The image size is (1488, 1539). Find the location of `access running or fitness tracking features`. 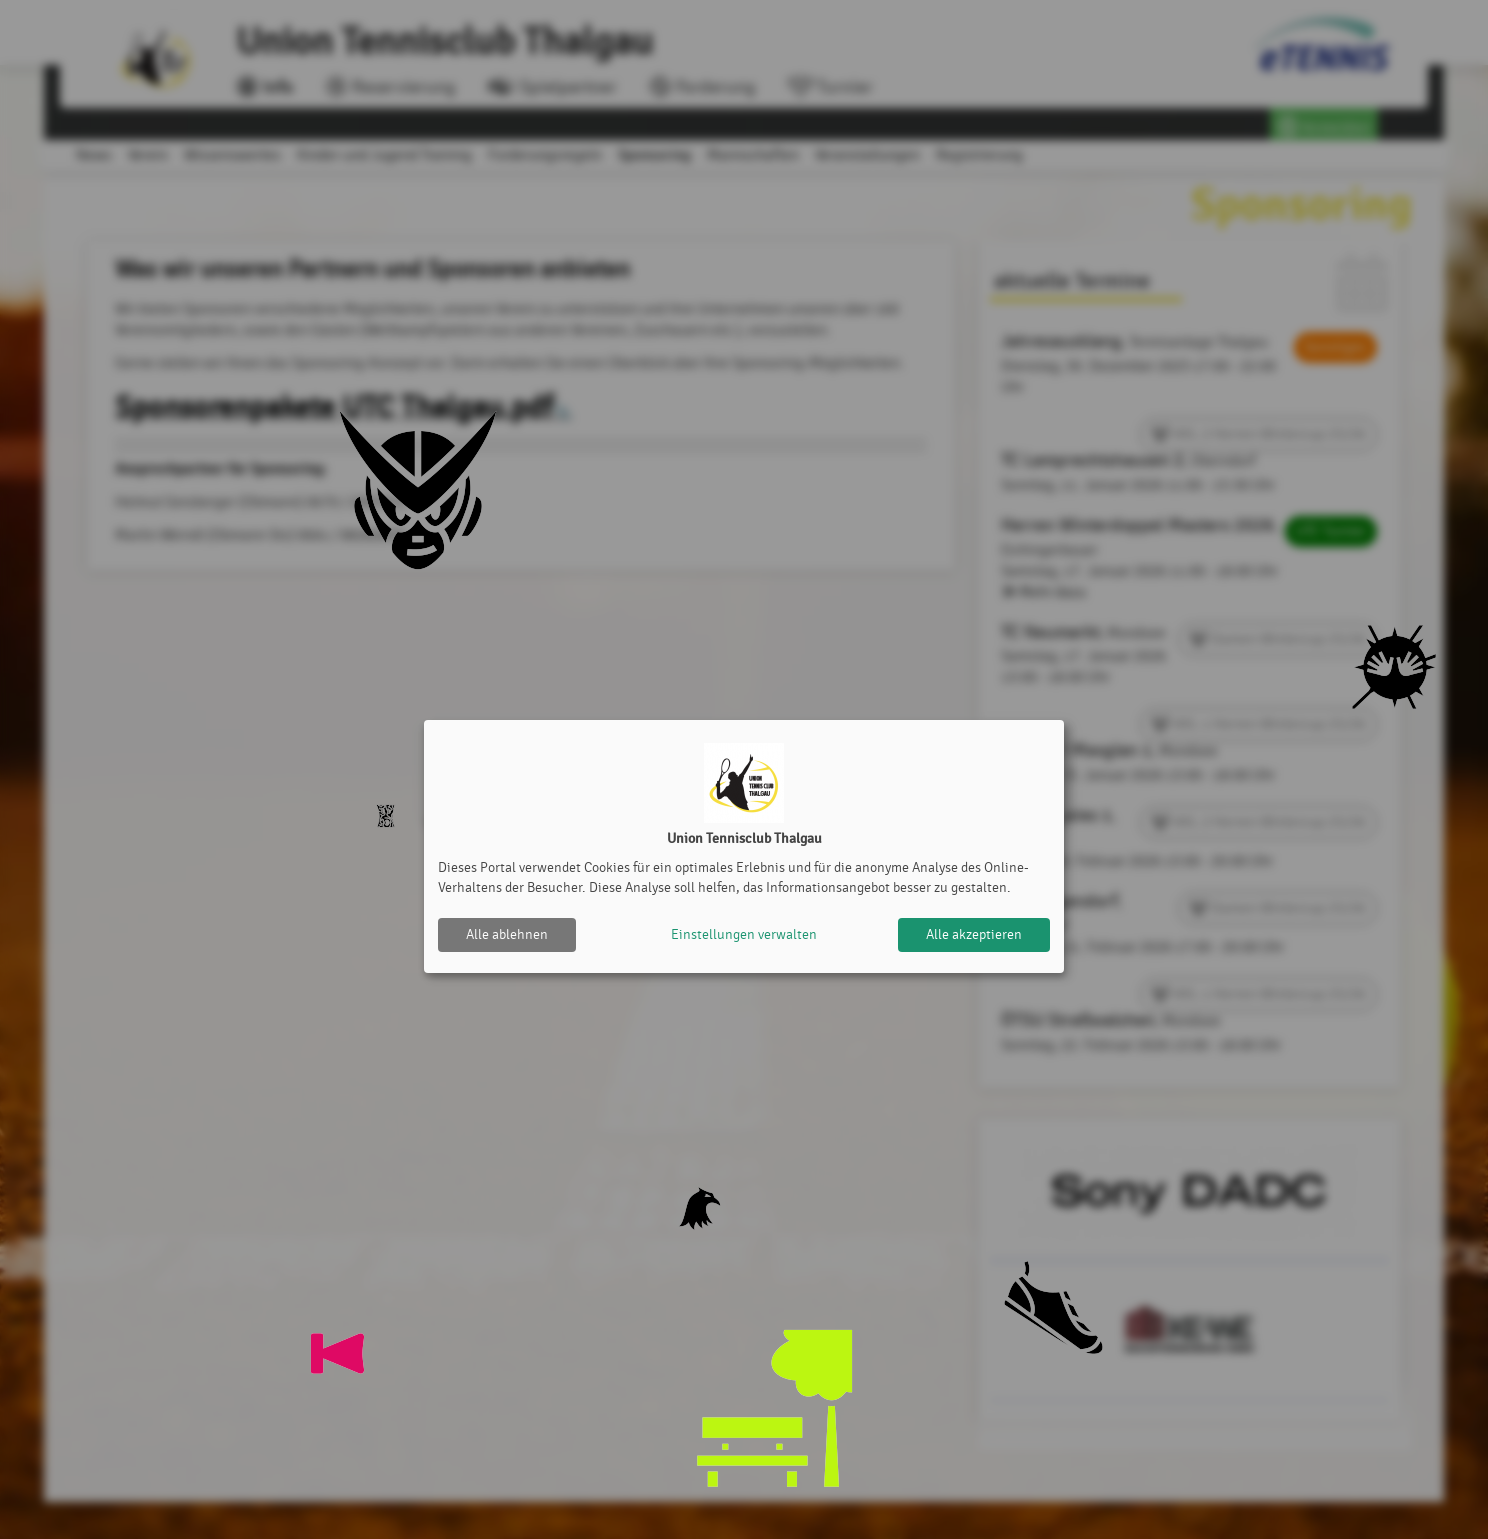

access running or fitness tracking features is located at coordinates (1053, 1307).